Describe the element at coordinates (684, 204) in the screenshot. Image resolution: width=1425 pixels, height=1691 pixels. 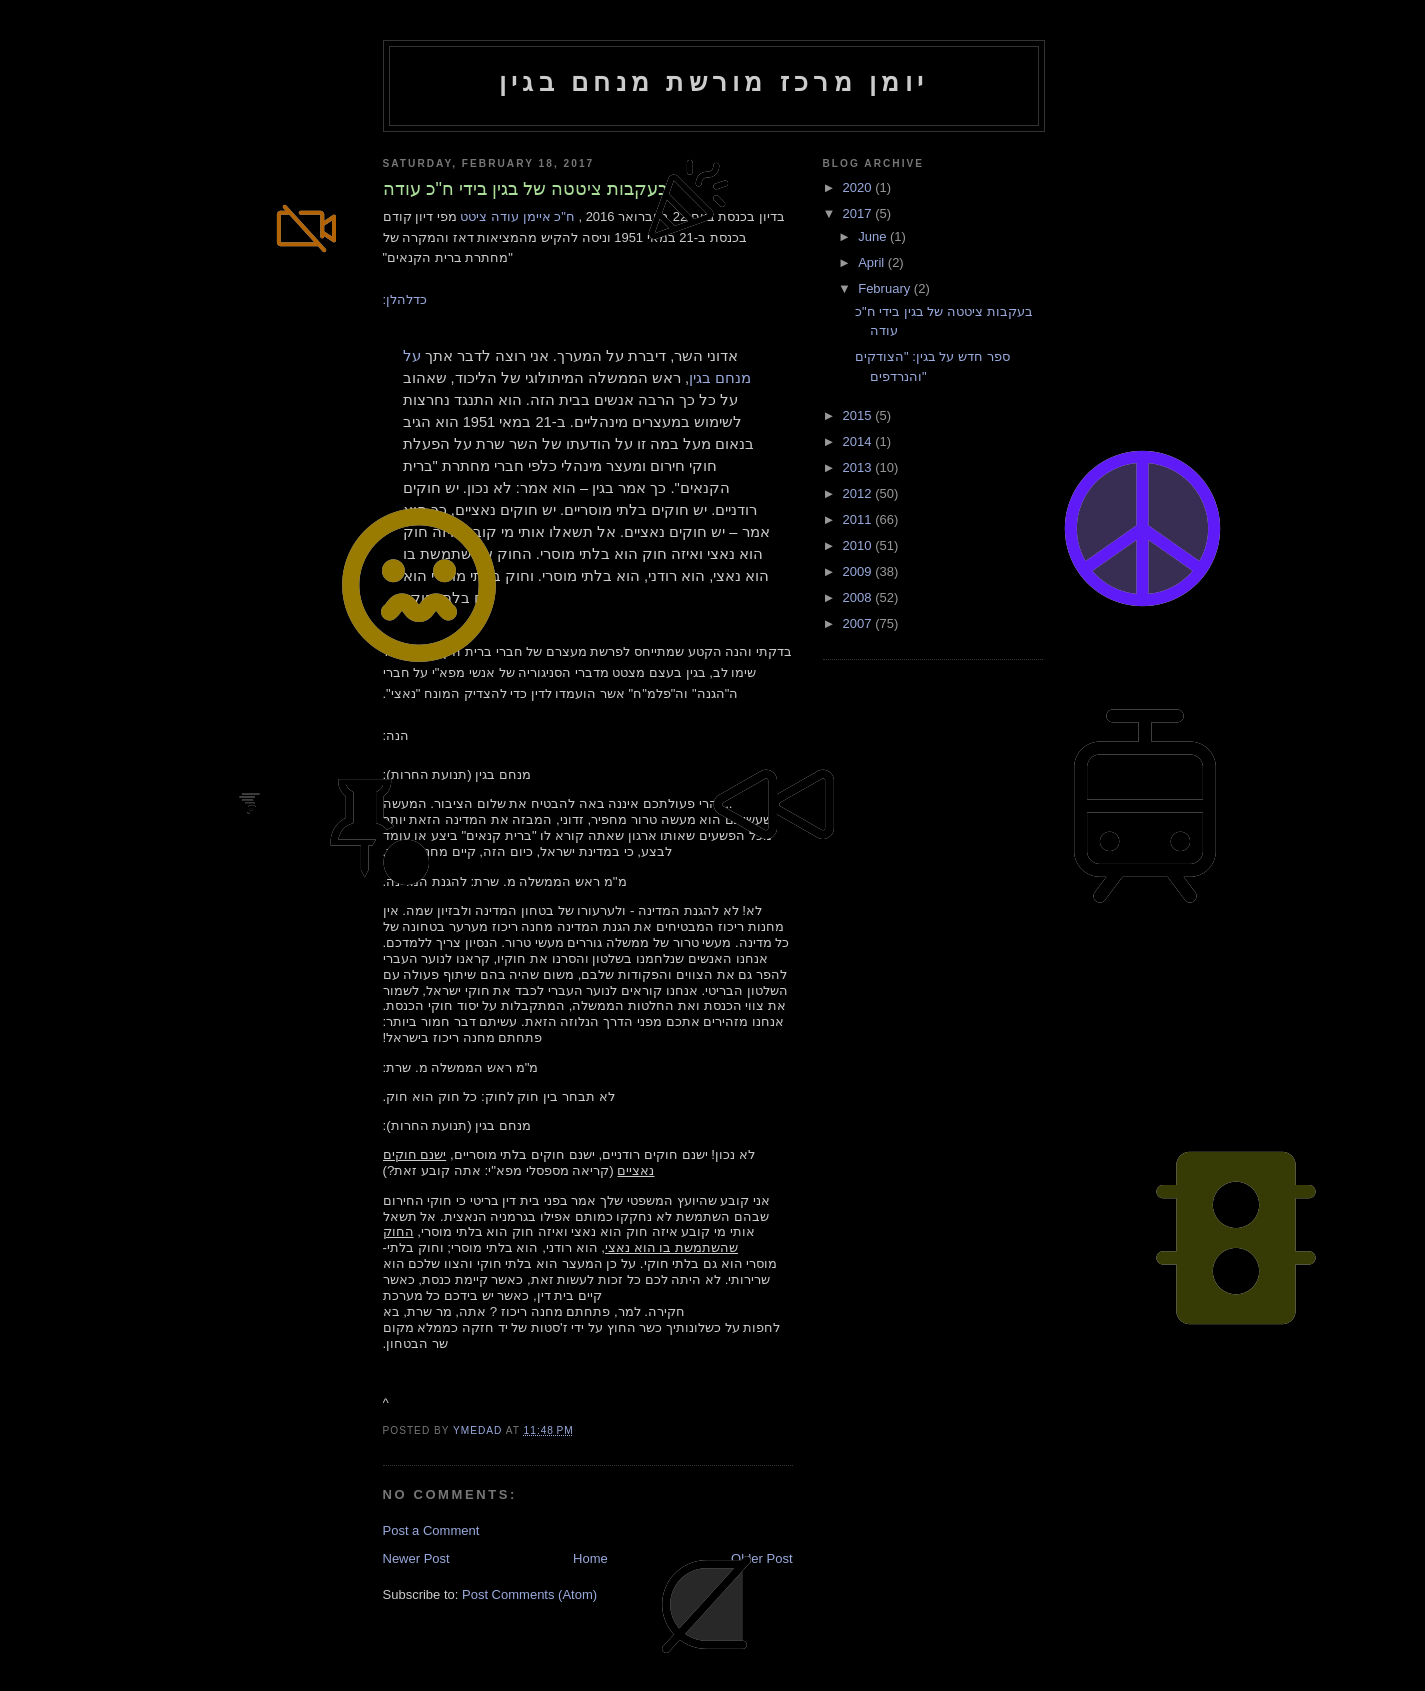
I see `indicates a celebration or achievement` at that location.